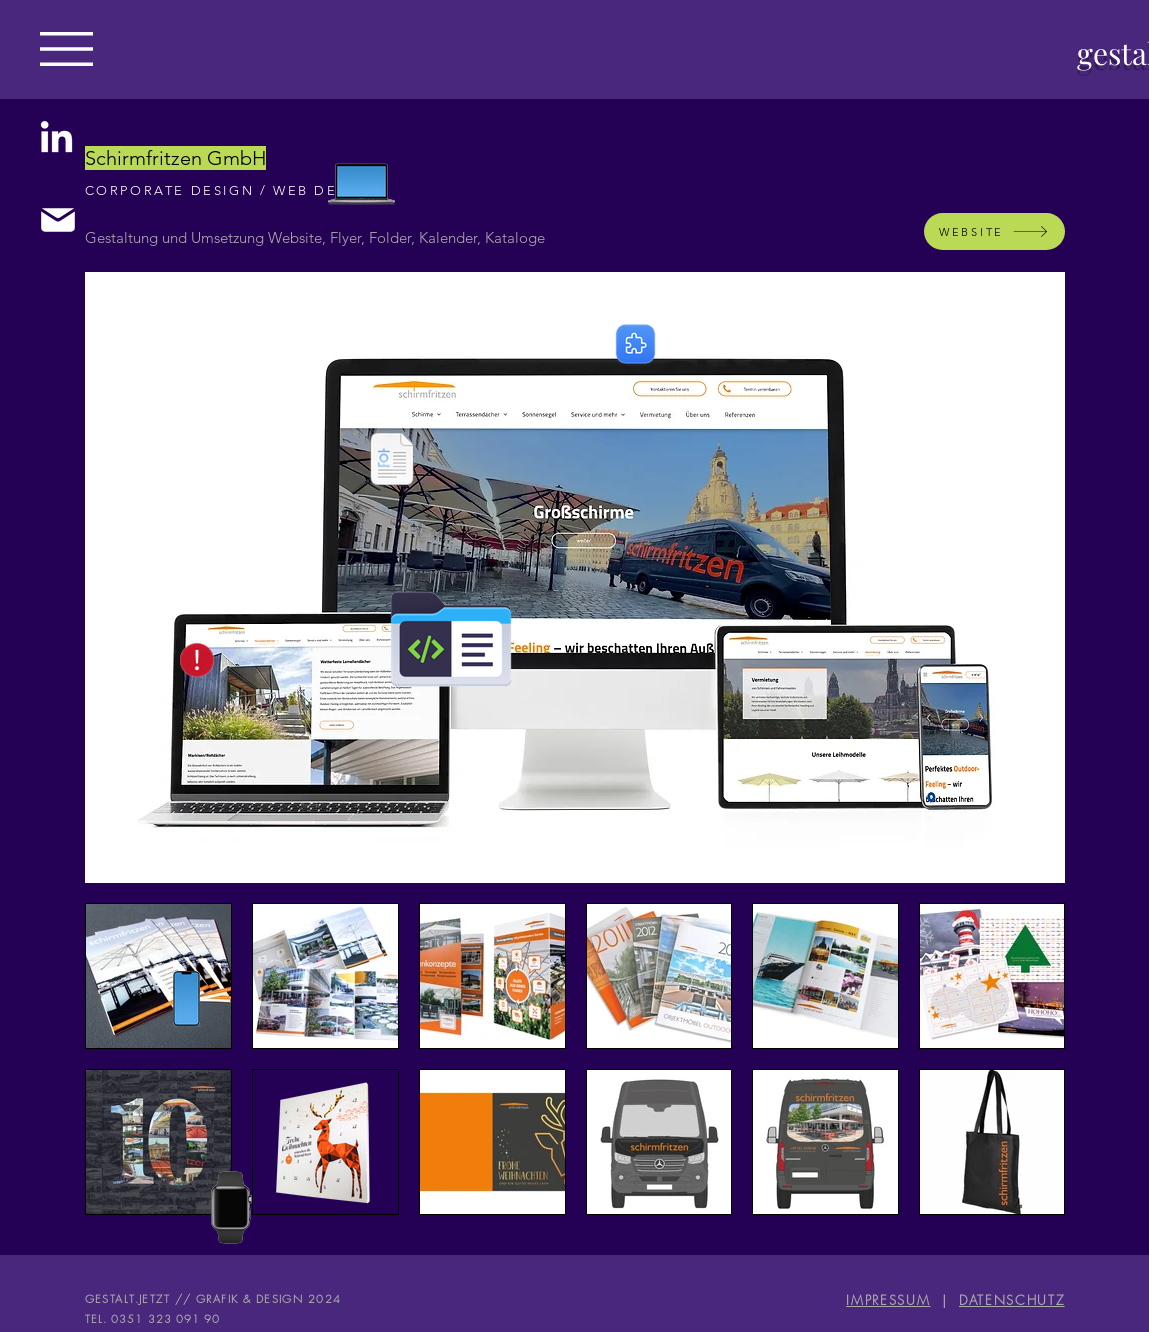 The image size is (1149, 1332). I want to click on manage connected Apple Watch device, so click(230, 1207).